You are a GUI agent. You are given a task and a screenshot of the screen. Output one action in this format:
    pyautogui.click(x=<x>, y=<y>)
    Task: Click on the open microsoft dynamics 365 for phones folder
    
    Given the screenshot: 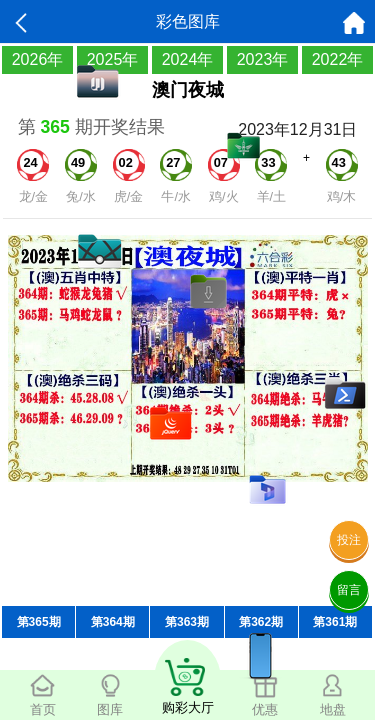 What is the action you would take?
    pyautogui.click(x=267, y=490)
    